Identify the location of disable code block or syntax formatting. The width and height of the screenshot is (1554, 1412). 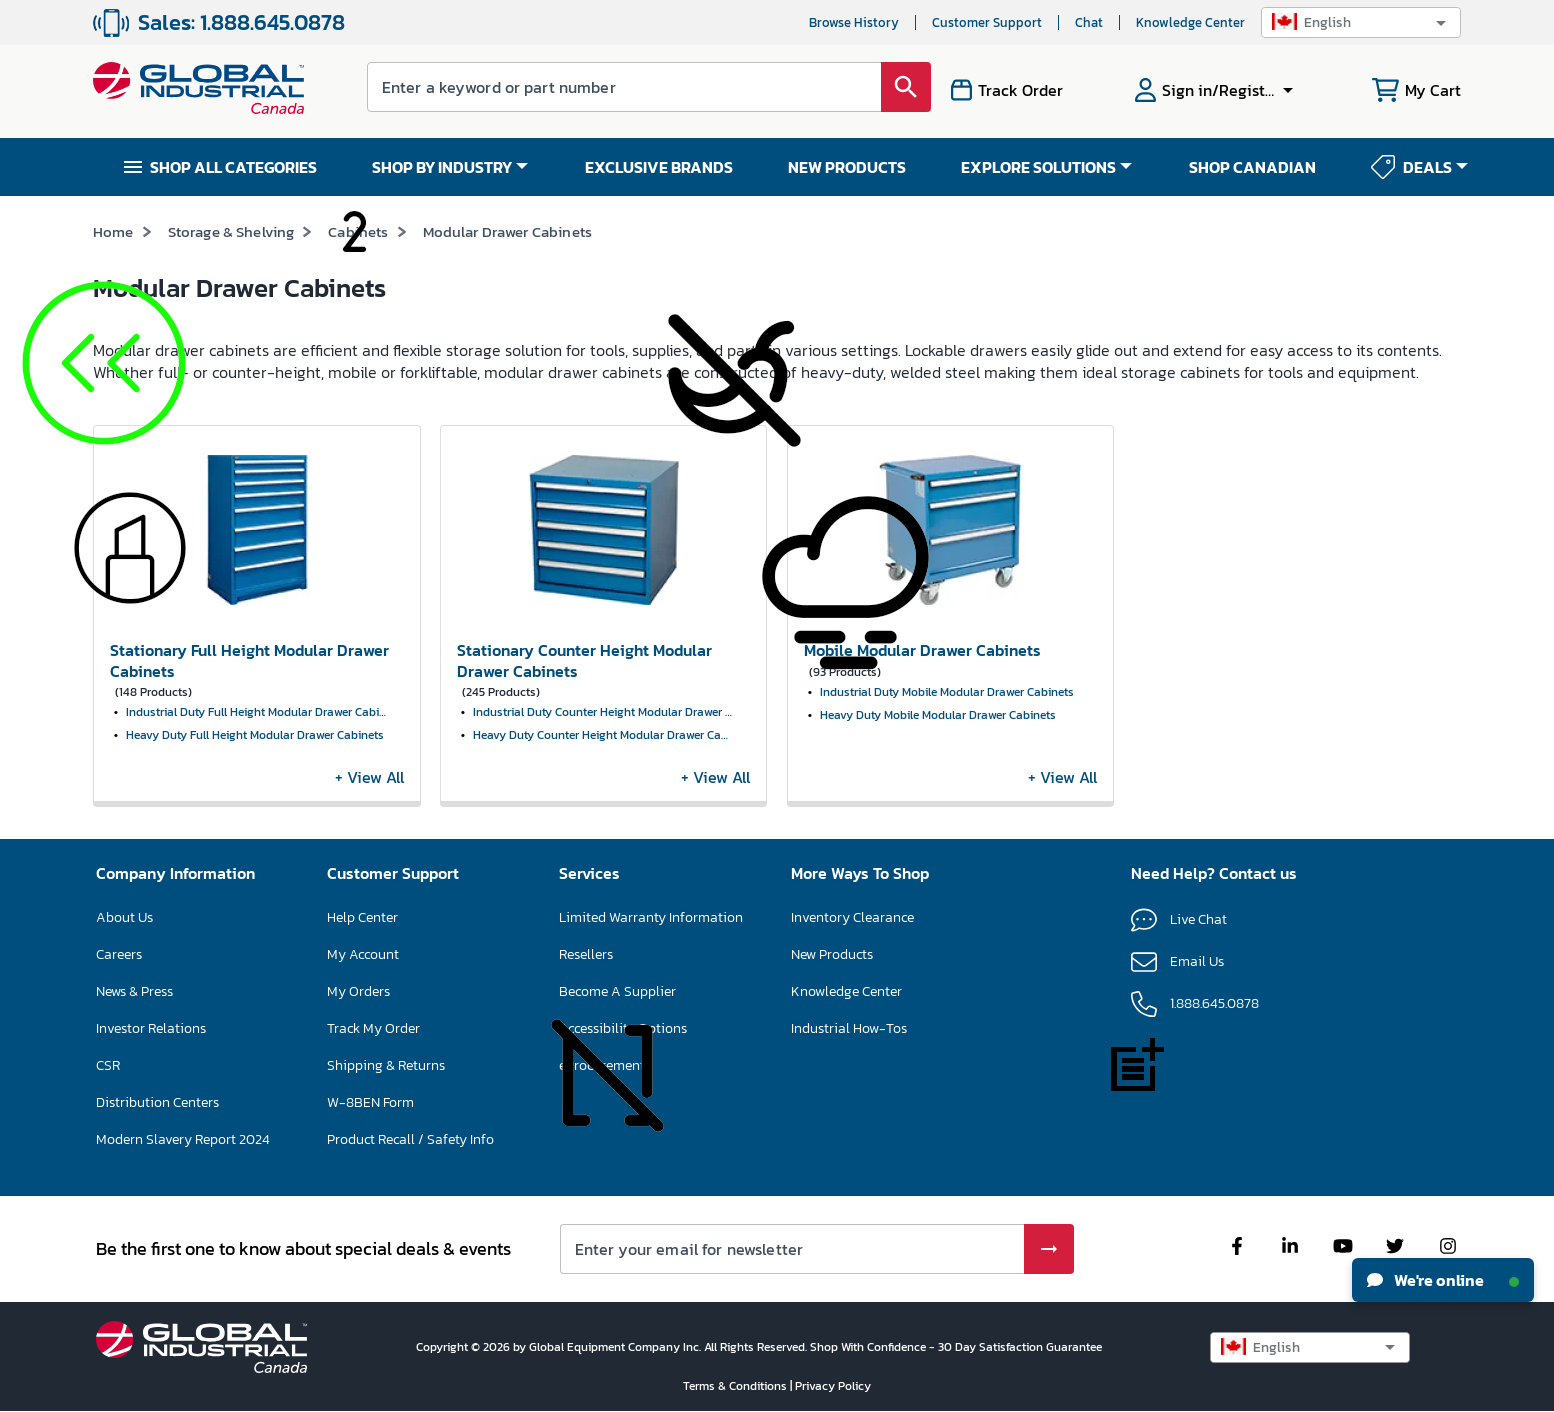
(607, 1075).